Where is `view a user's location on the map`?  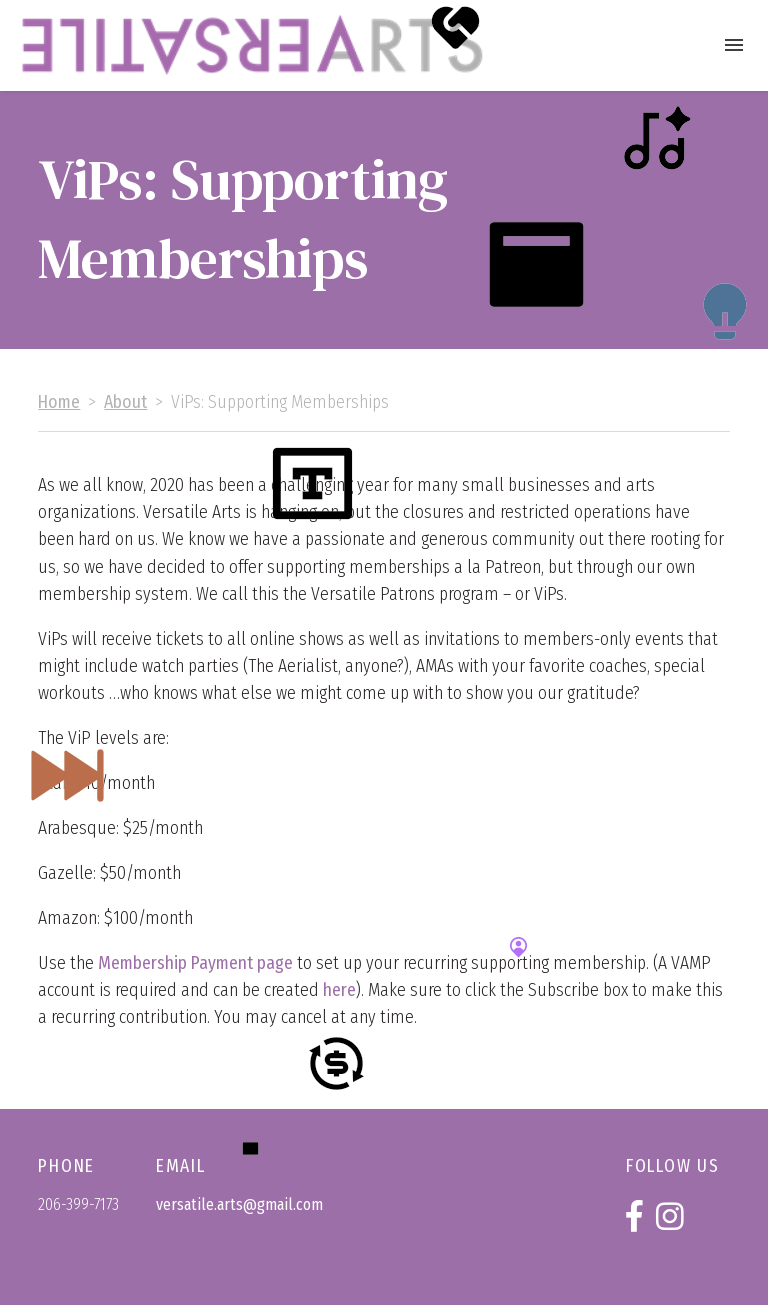
view a user's location on the map is located at coordinates (518, 946).